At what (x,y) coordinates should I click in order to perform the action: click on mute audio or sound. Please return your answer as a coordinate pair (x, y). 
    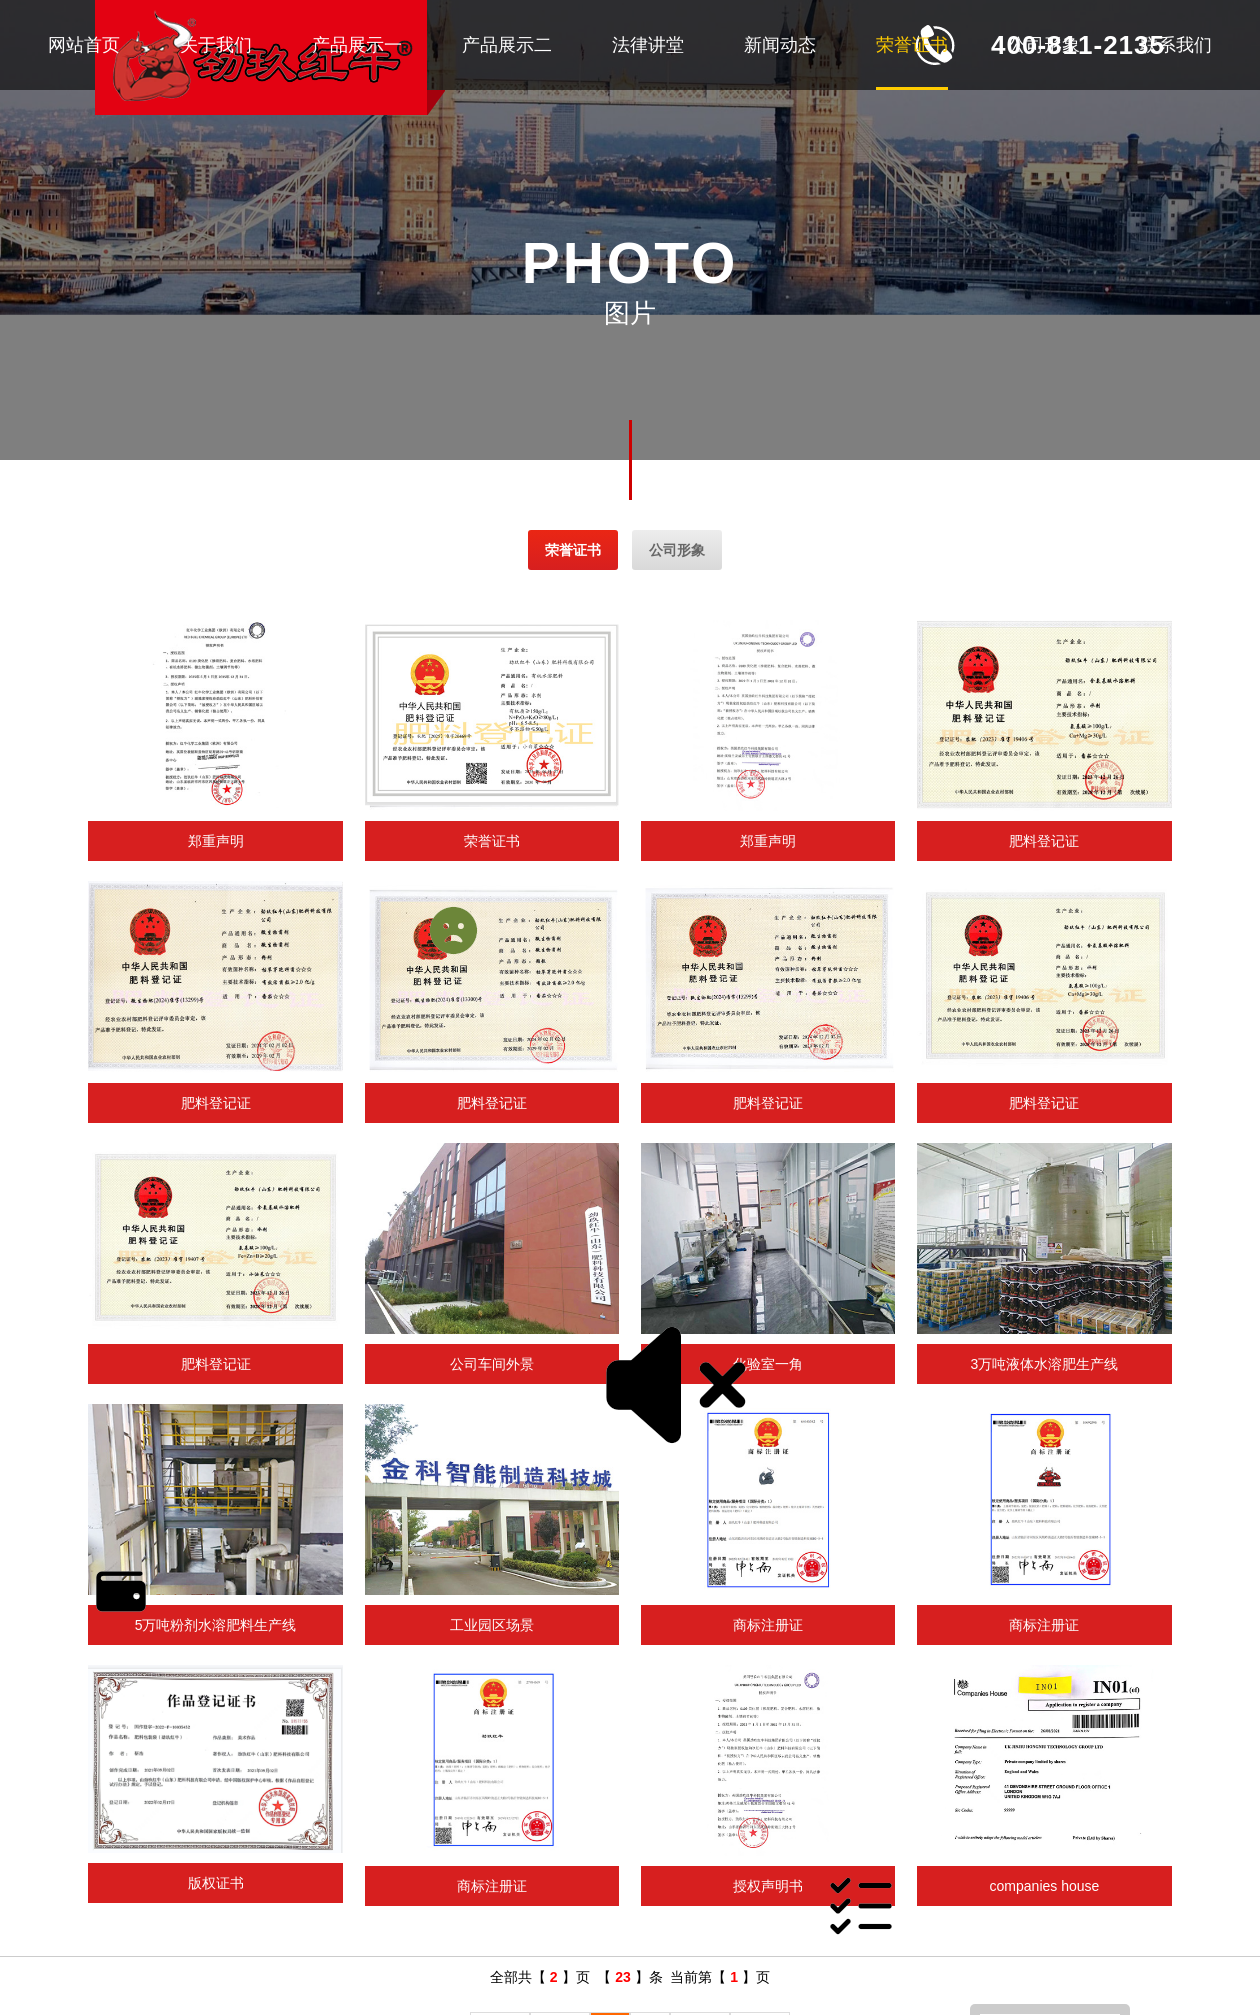
    Looking at the image, I should click on (681, 1385).